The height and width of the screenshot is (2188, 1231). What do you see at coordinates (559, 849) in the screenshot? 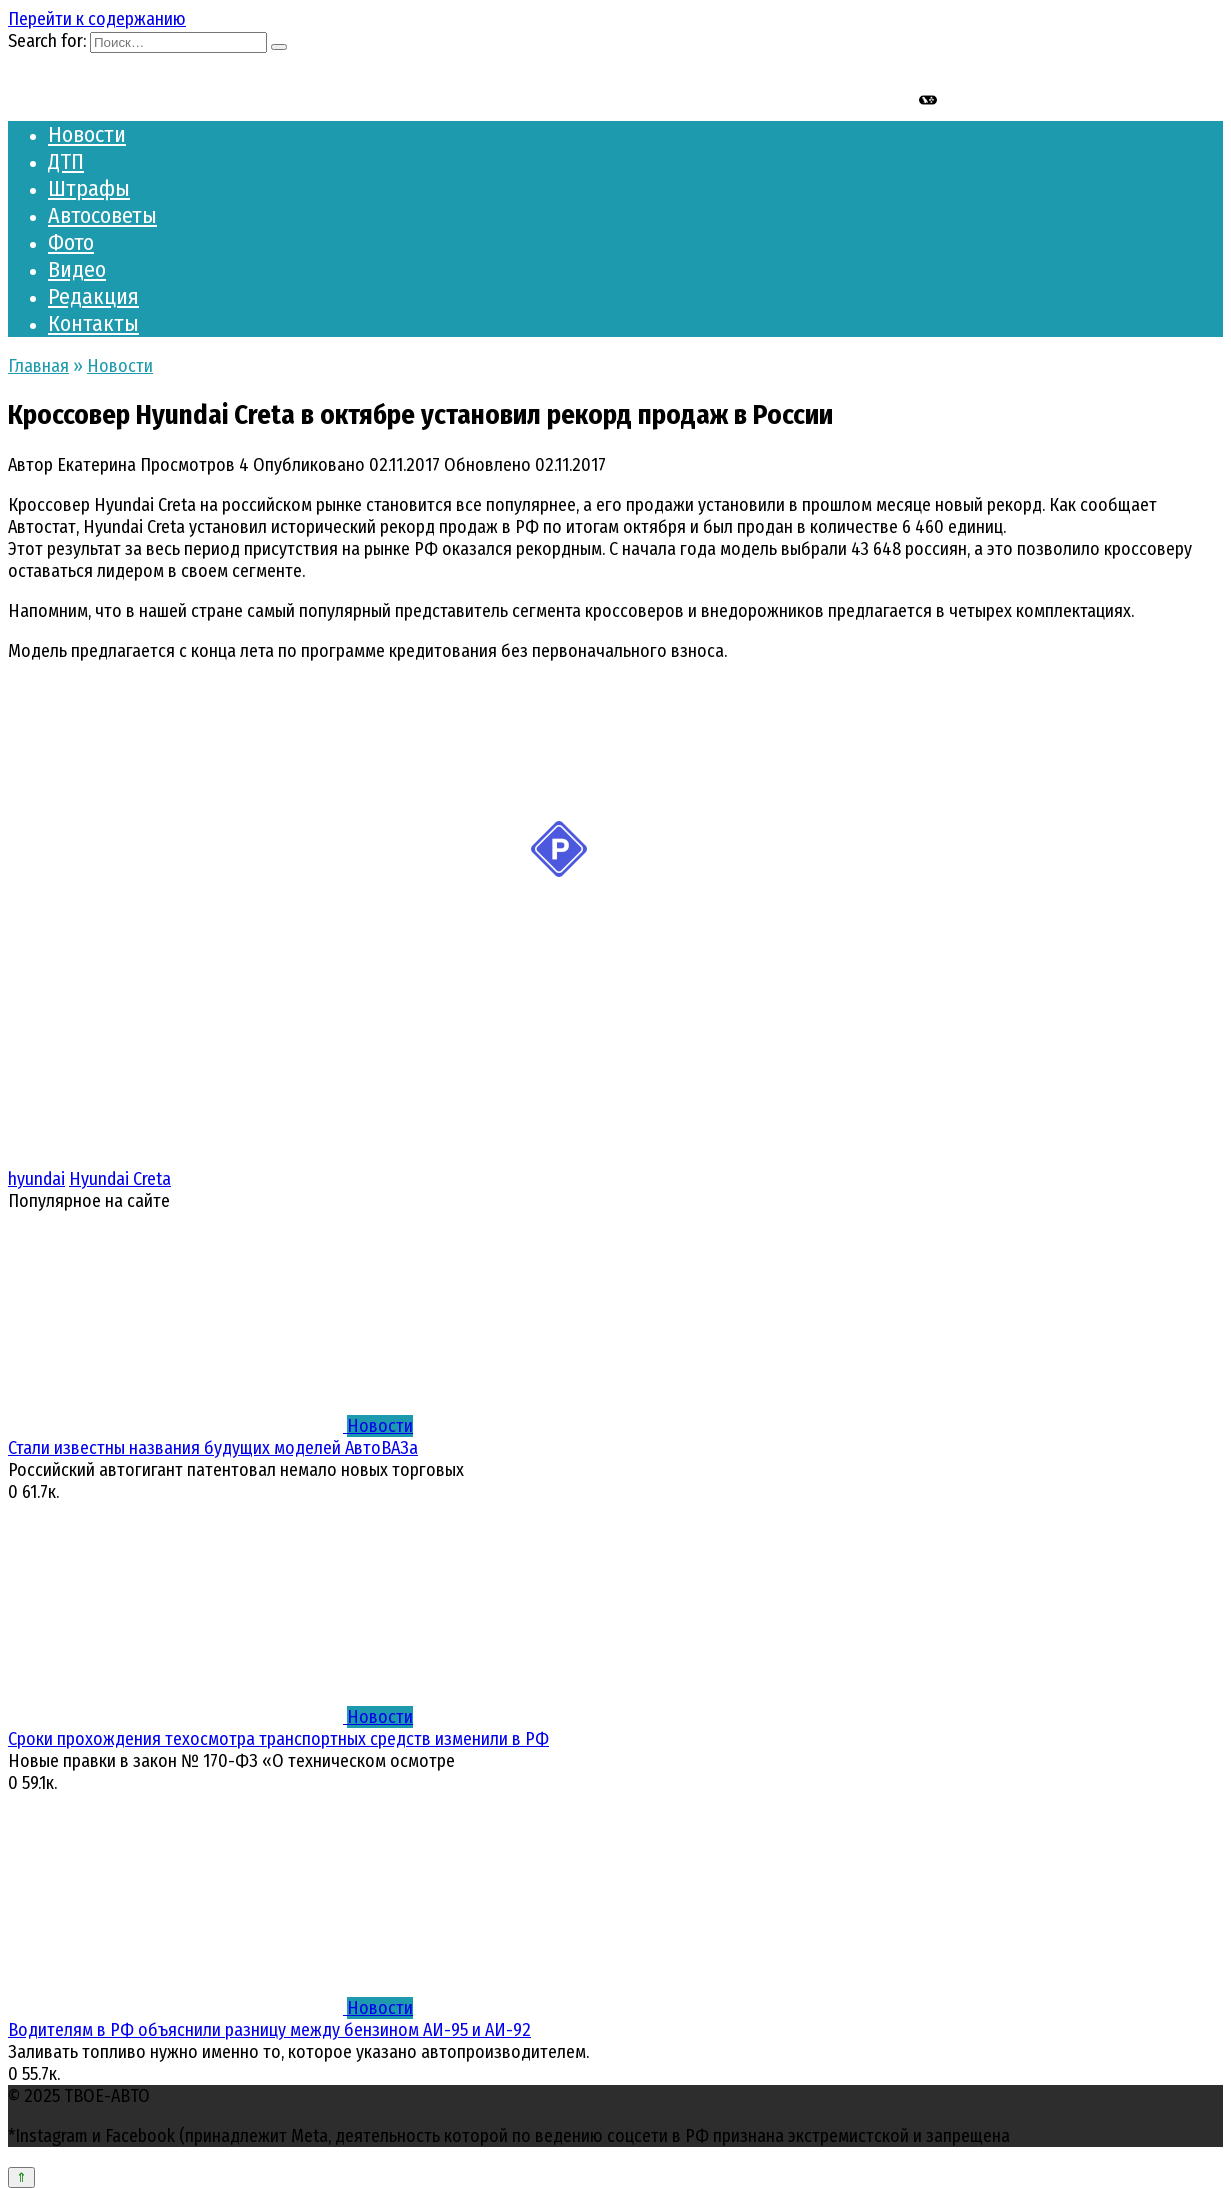
I see `pre-commit logo` at bounding box center [559, 849].